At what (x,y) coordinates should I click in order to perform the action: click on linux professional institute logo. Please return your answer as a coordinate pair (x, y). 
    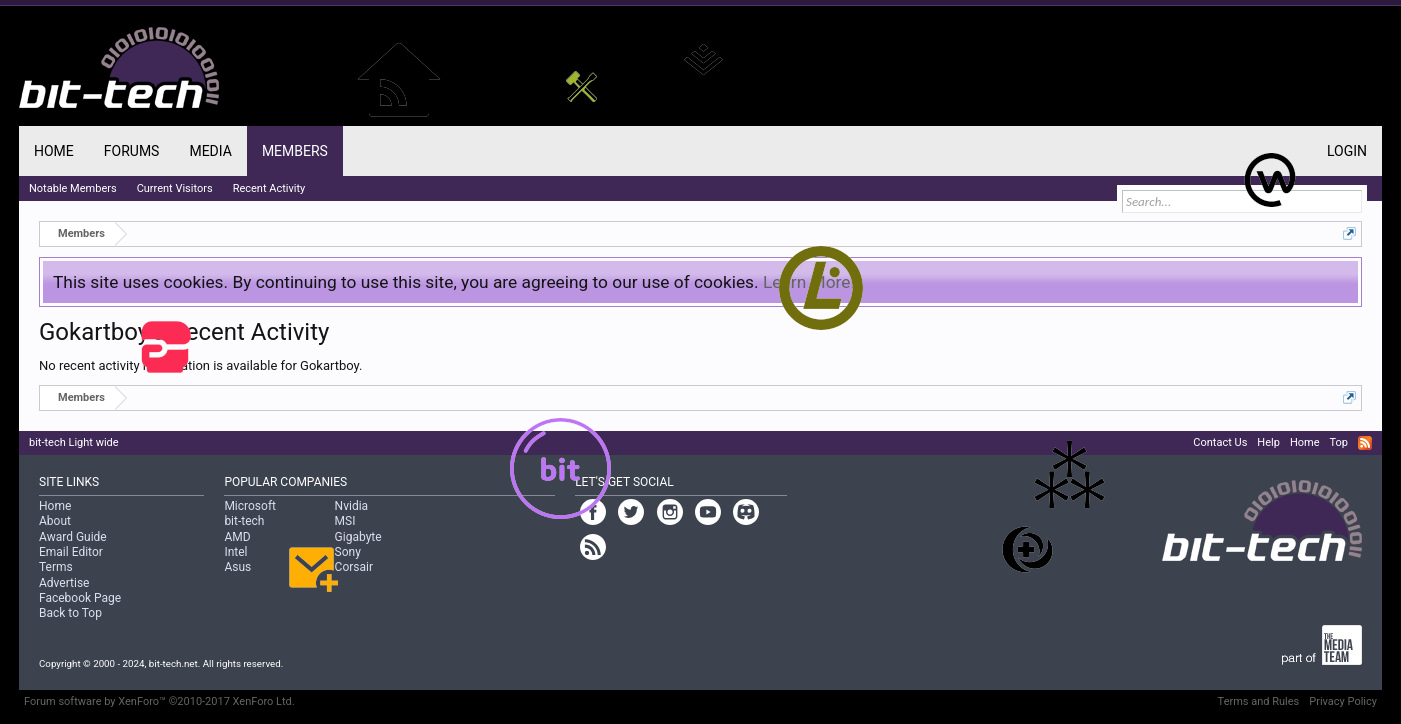
    Looking at the image, I should click on (821, 288).